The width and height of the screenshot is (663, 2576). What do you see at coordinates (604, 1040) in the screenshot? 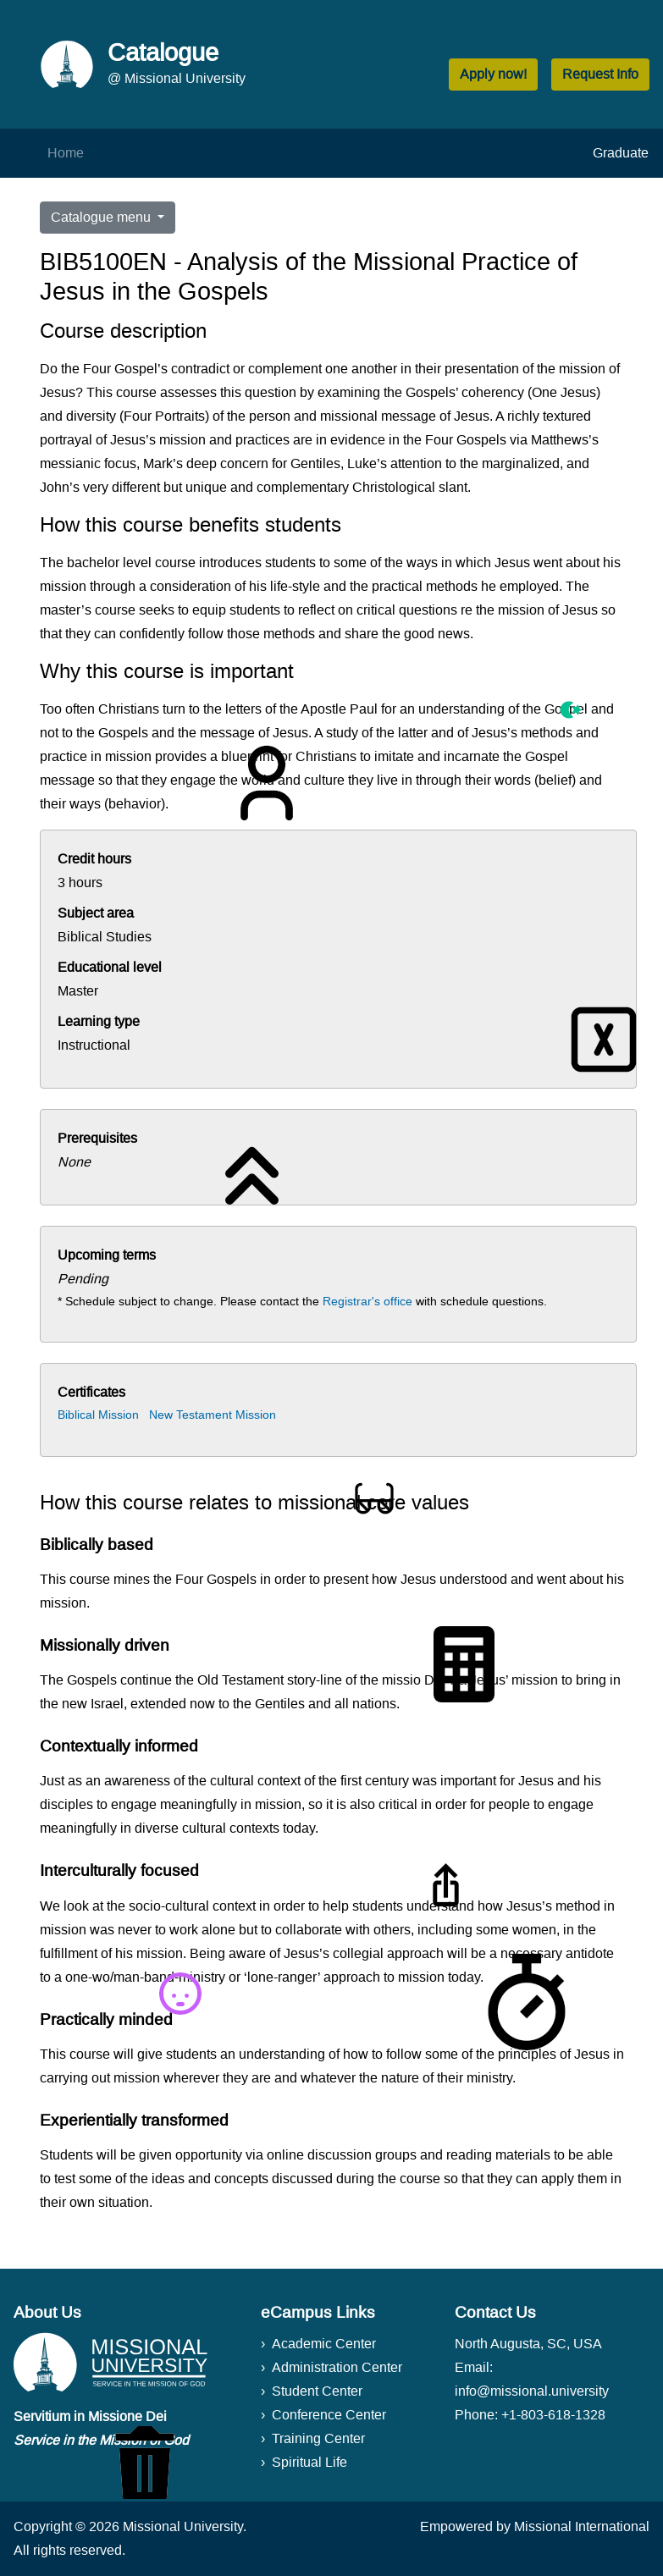
I see `close or dismiss a dialog box` at bounding box center [604, 1040].